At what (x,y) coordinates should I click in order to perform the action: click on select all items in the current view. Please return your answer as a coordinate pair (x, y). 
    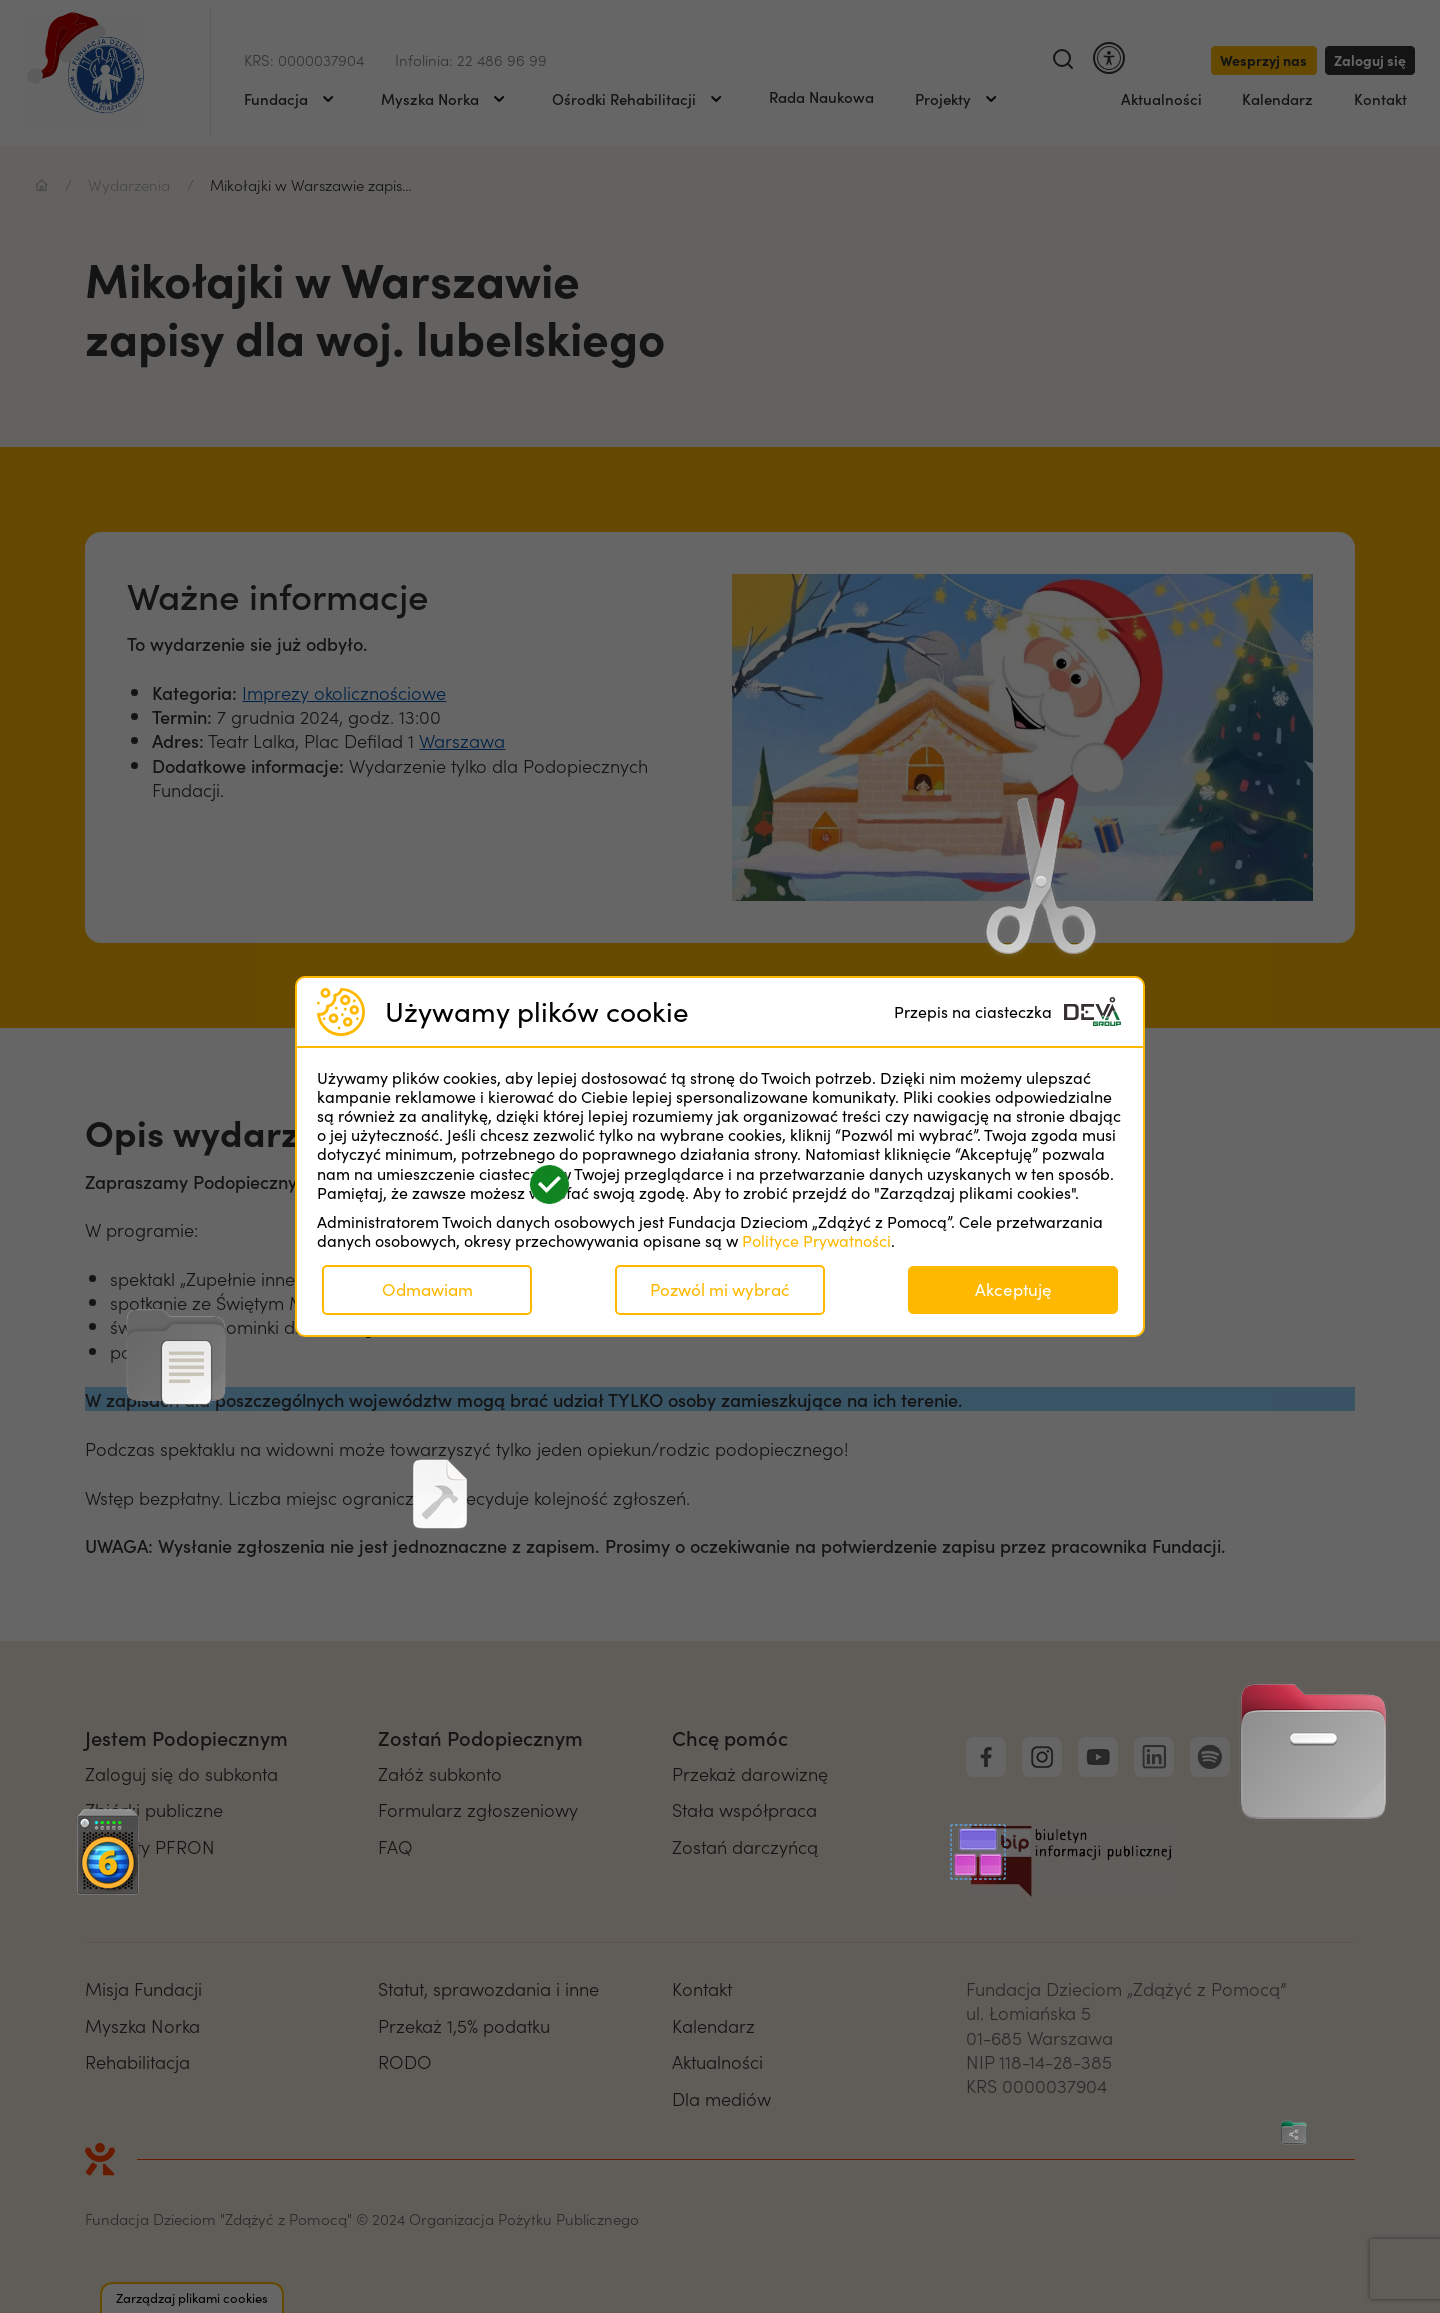
    Looking at the image, I should click on (978, 1852).